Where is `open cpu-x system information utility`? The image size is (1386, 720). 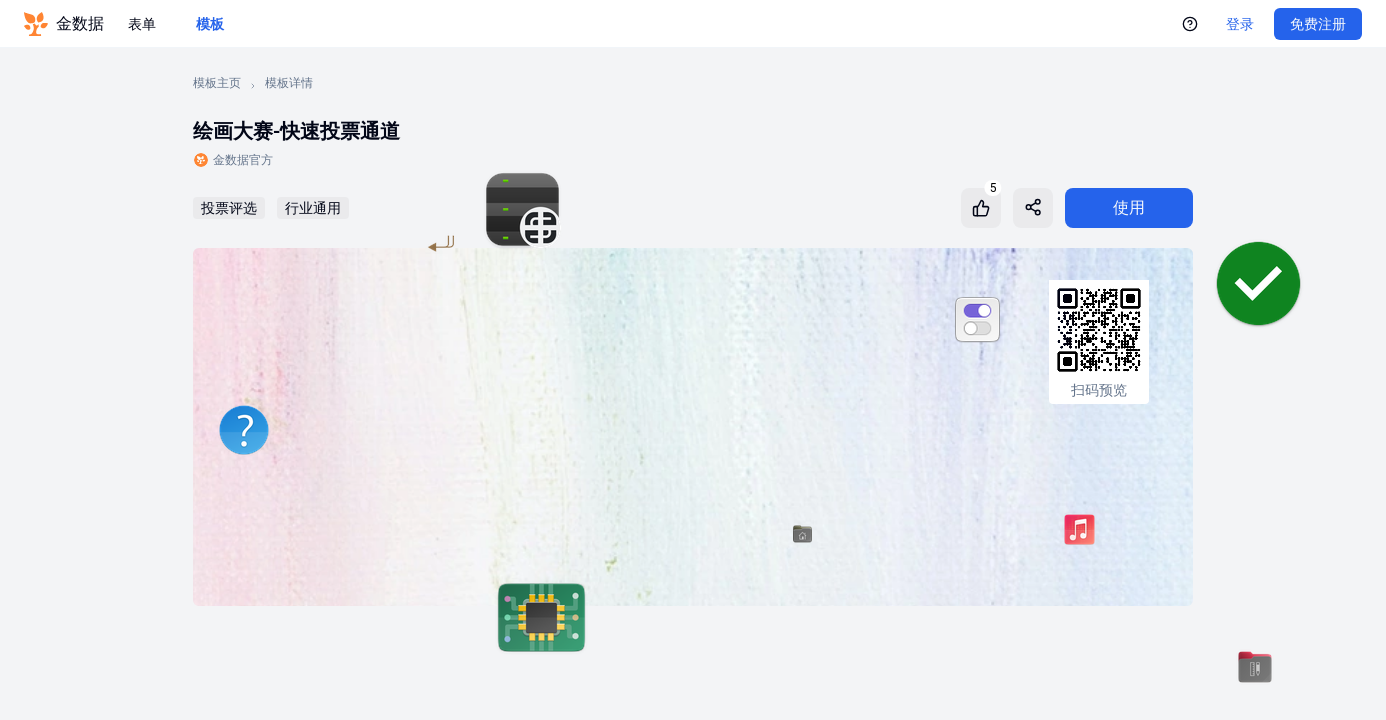
open cpu-x system information utility is located at coordinates (541, 617).